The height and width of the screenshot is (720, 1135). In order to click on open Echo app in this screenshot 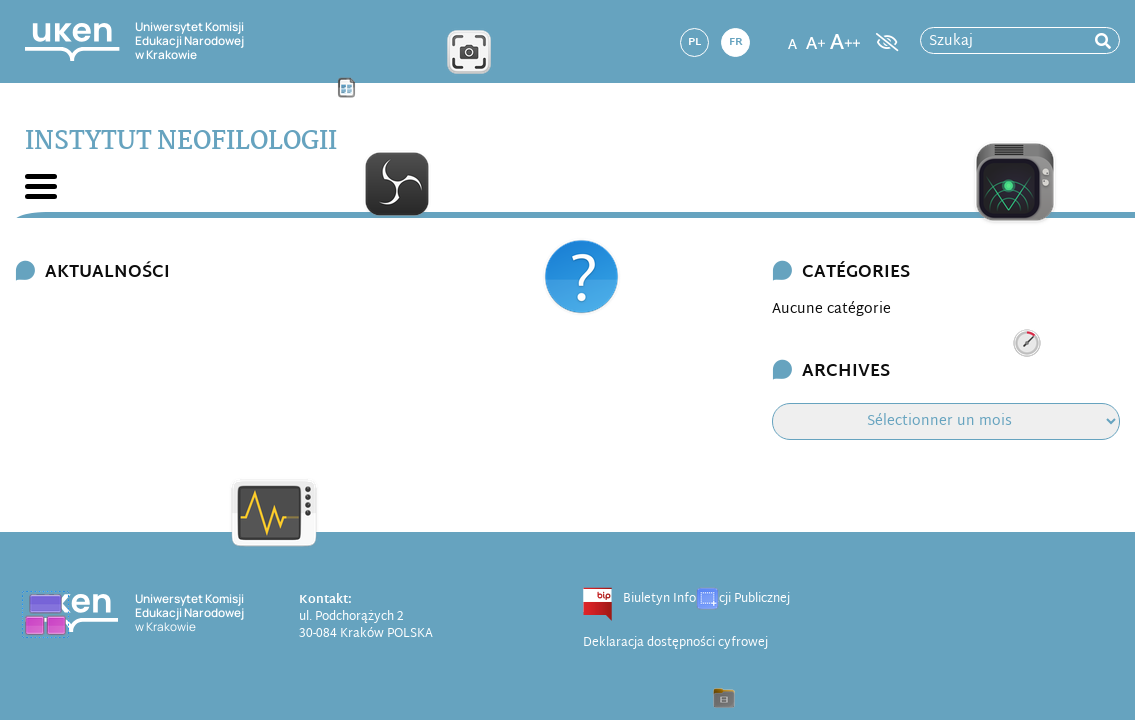, I will do `click(1015, 182)`.